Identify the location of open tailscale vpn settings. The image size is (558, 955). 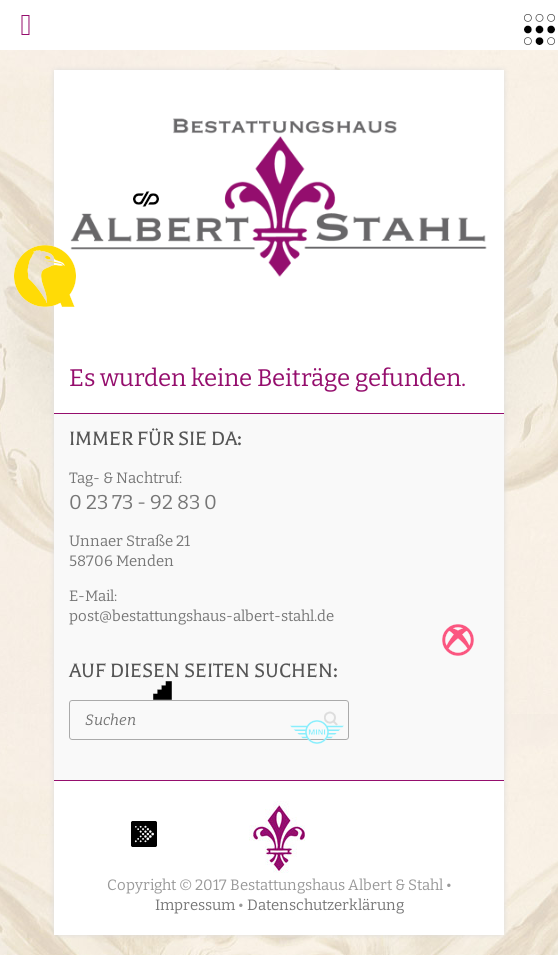
(539, 29).